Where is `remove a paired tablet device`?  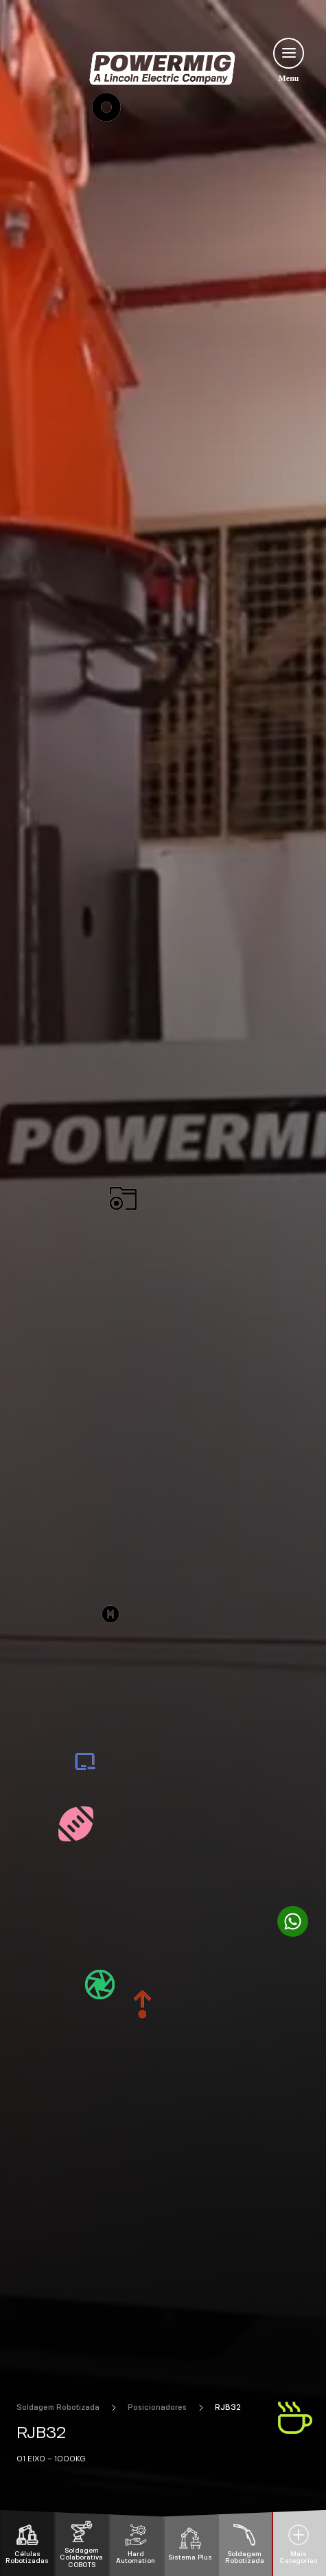 remove a paired tablet device is located at coordinates (84, 1761).